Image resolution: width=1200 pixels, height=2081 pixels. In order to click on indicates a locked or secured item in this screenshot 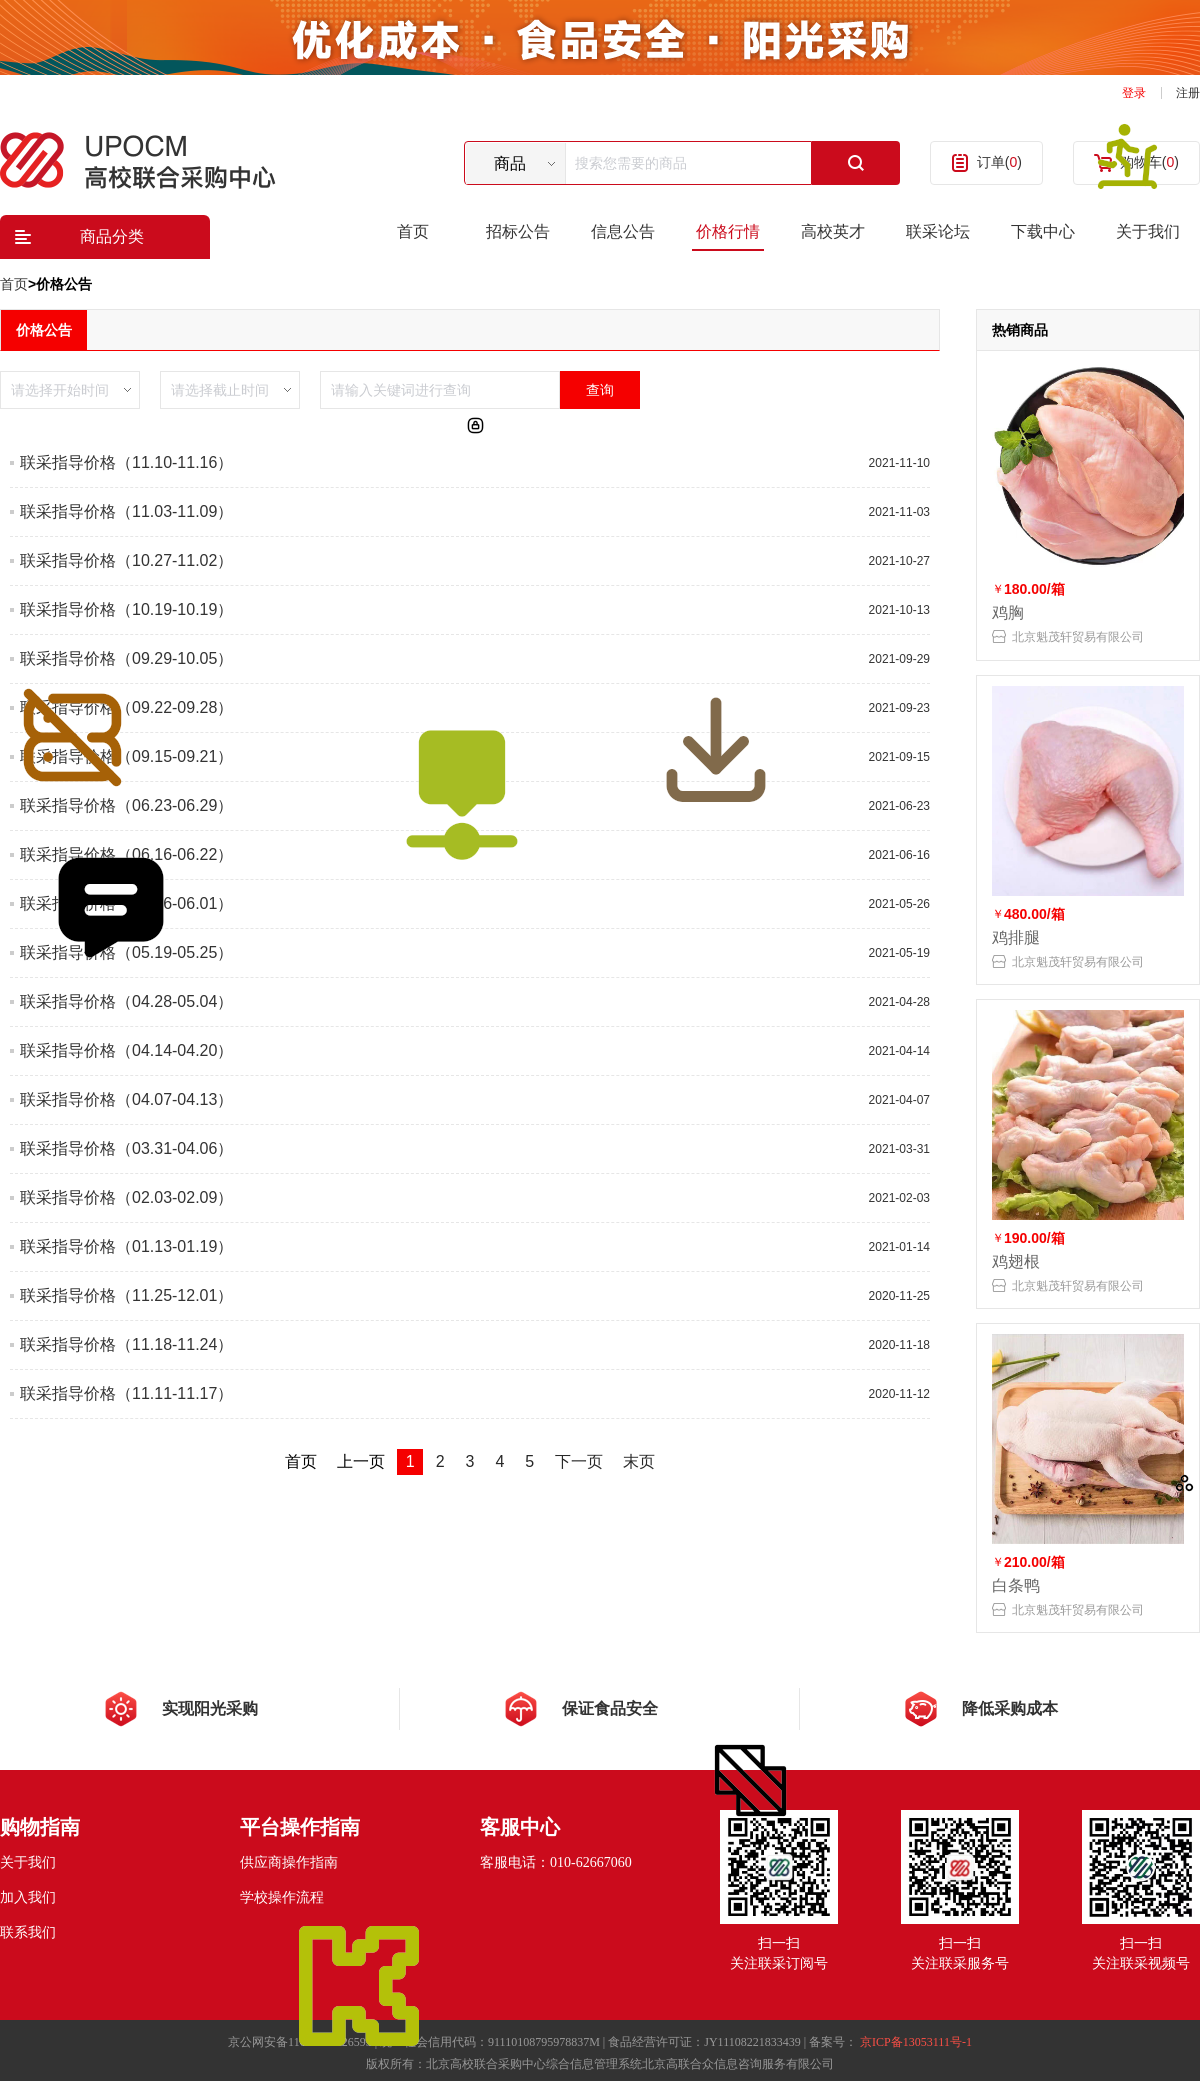, I will do `click(475, 425)`.